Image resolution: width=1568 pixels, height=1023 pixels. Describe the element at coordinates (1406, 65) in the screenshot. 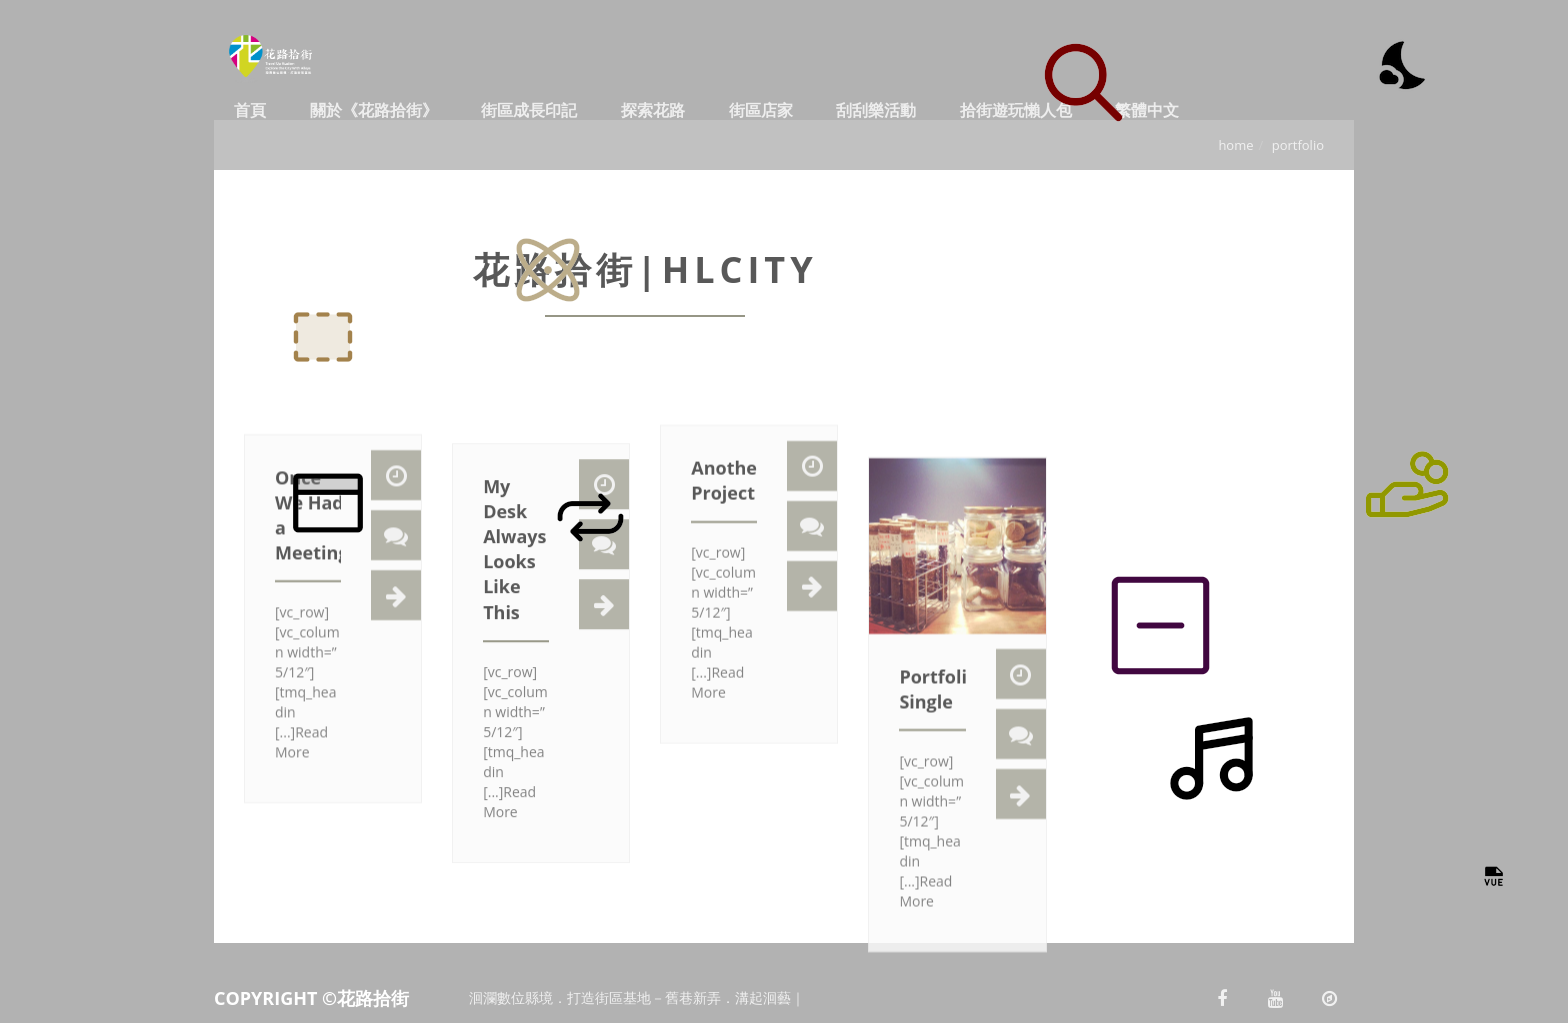

I see `toggle dark mode or night theme` at that location.